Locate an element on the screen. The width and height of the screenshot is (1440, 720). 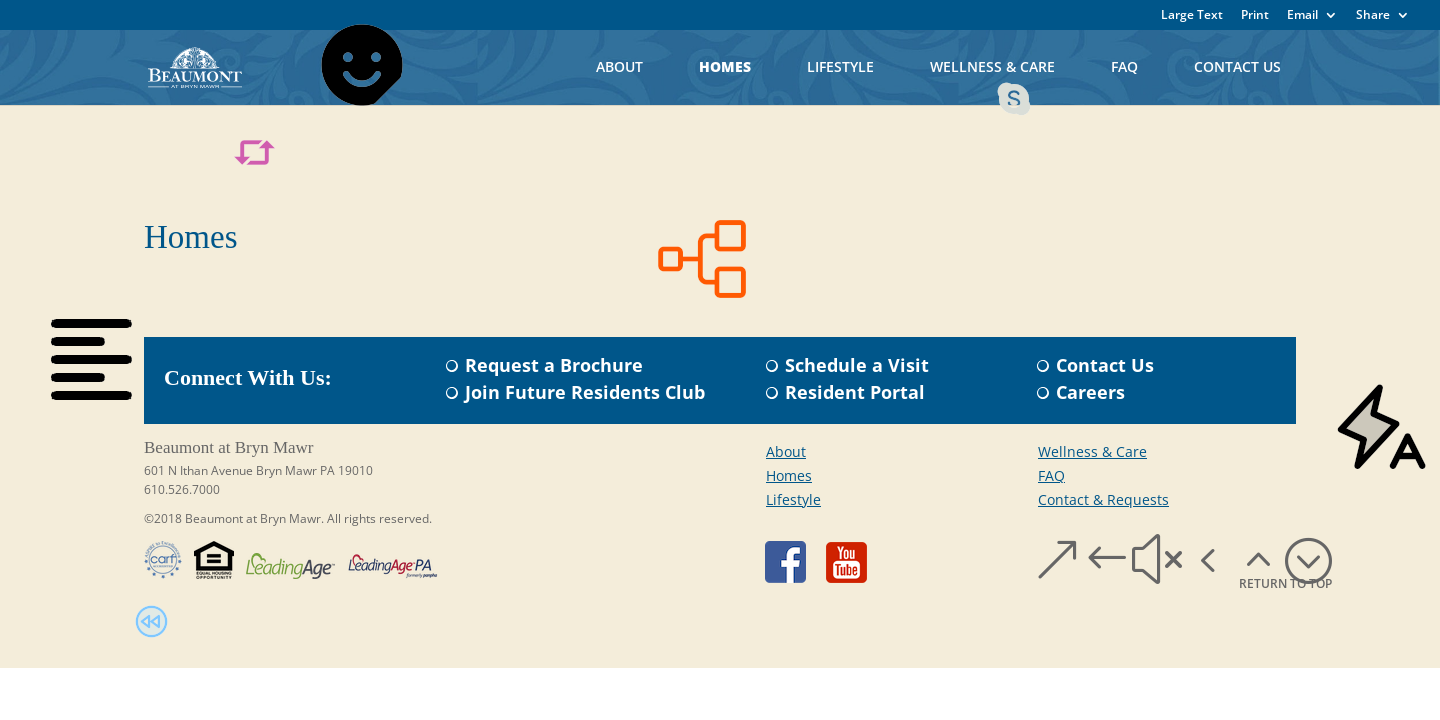
align text to the left is located at coordinates (91, 359).